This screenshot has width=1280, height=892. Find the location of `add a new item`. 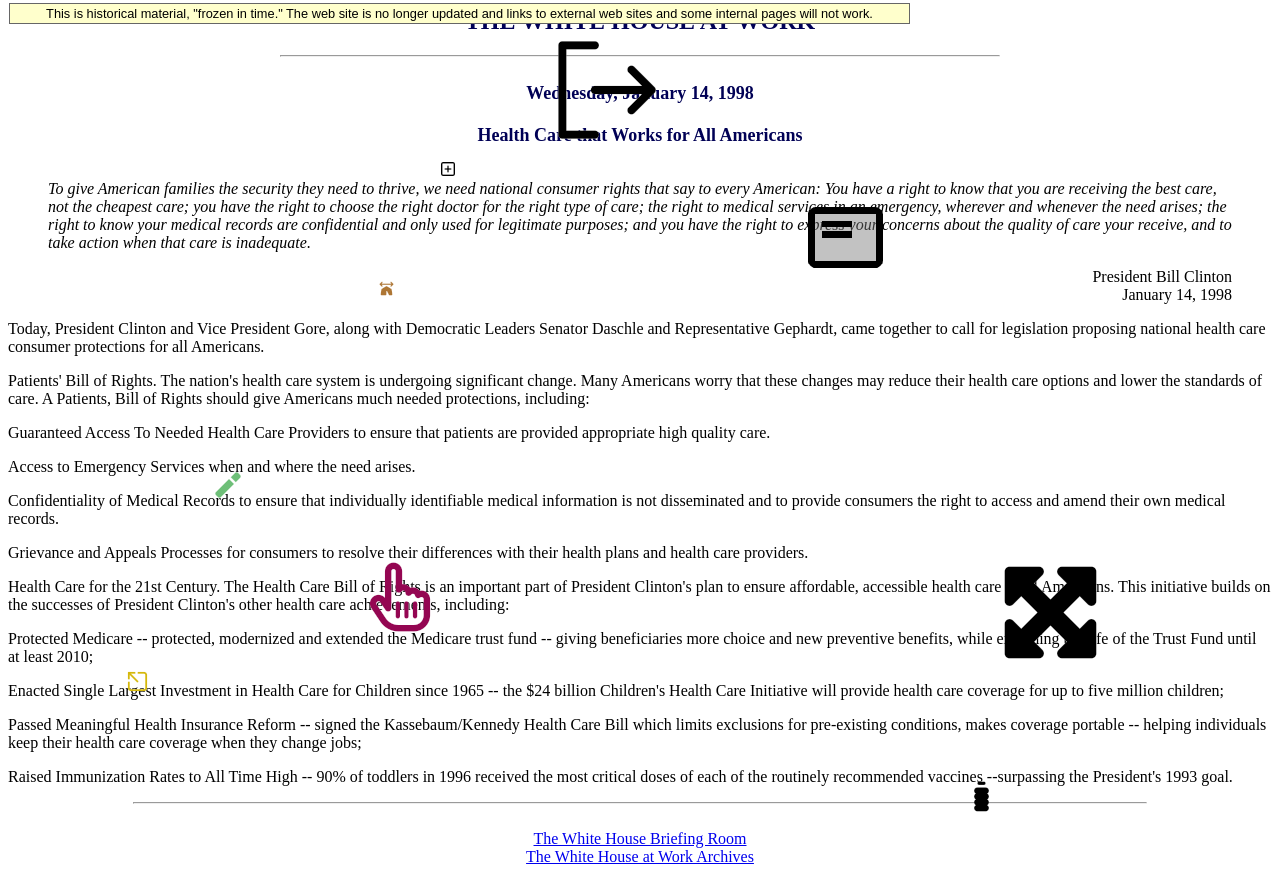

add a new item is located at coordinates (448, 169).